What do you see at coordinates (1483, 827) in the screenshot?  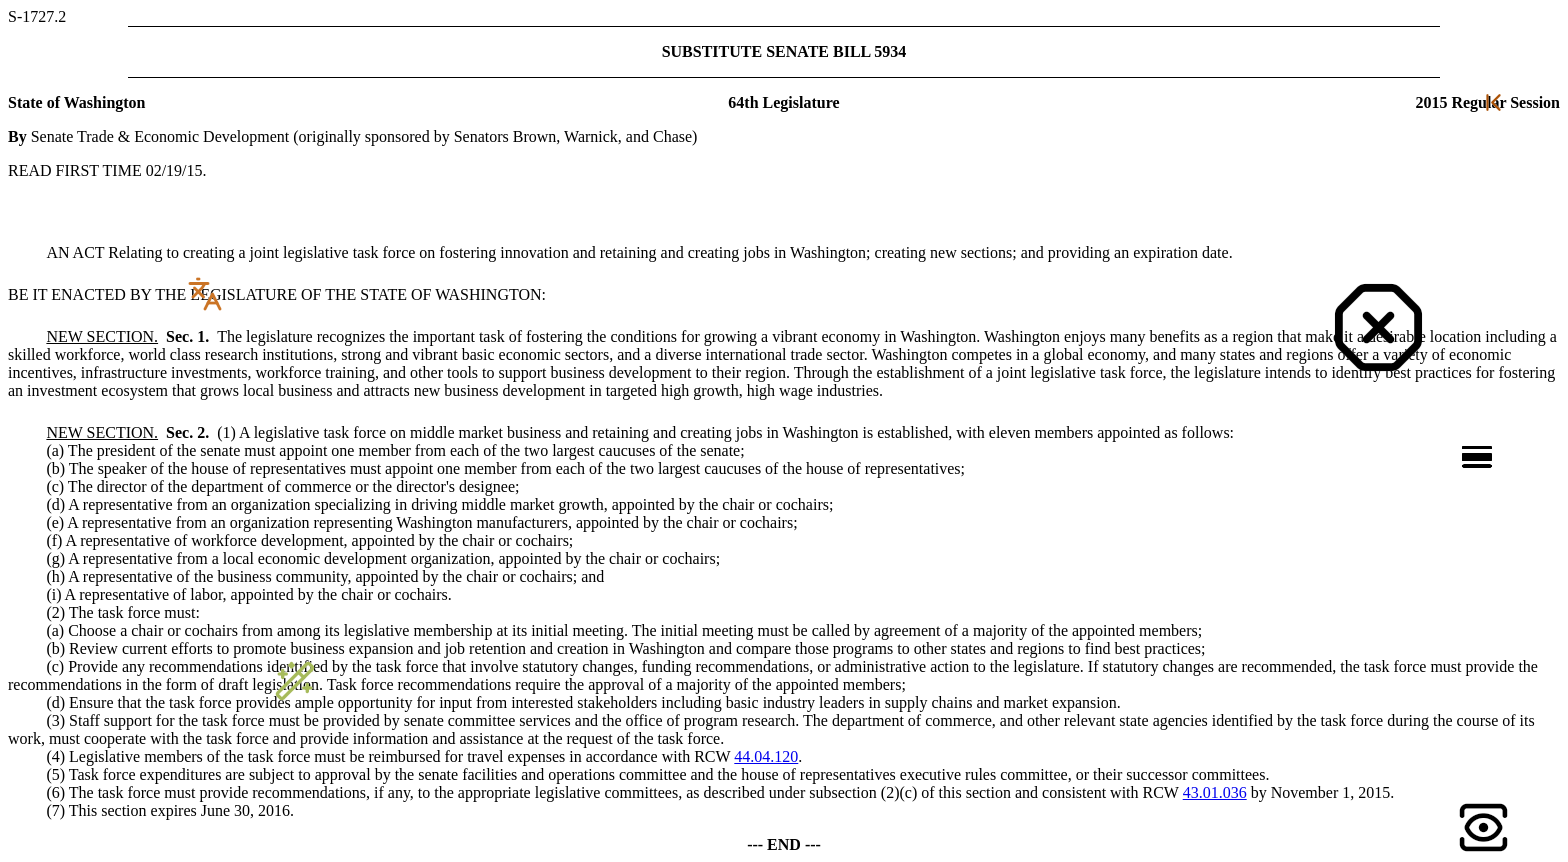 I see `view or preview content` at bounding box center [1483, 827].